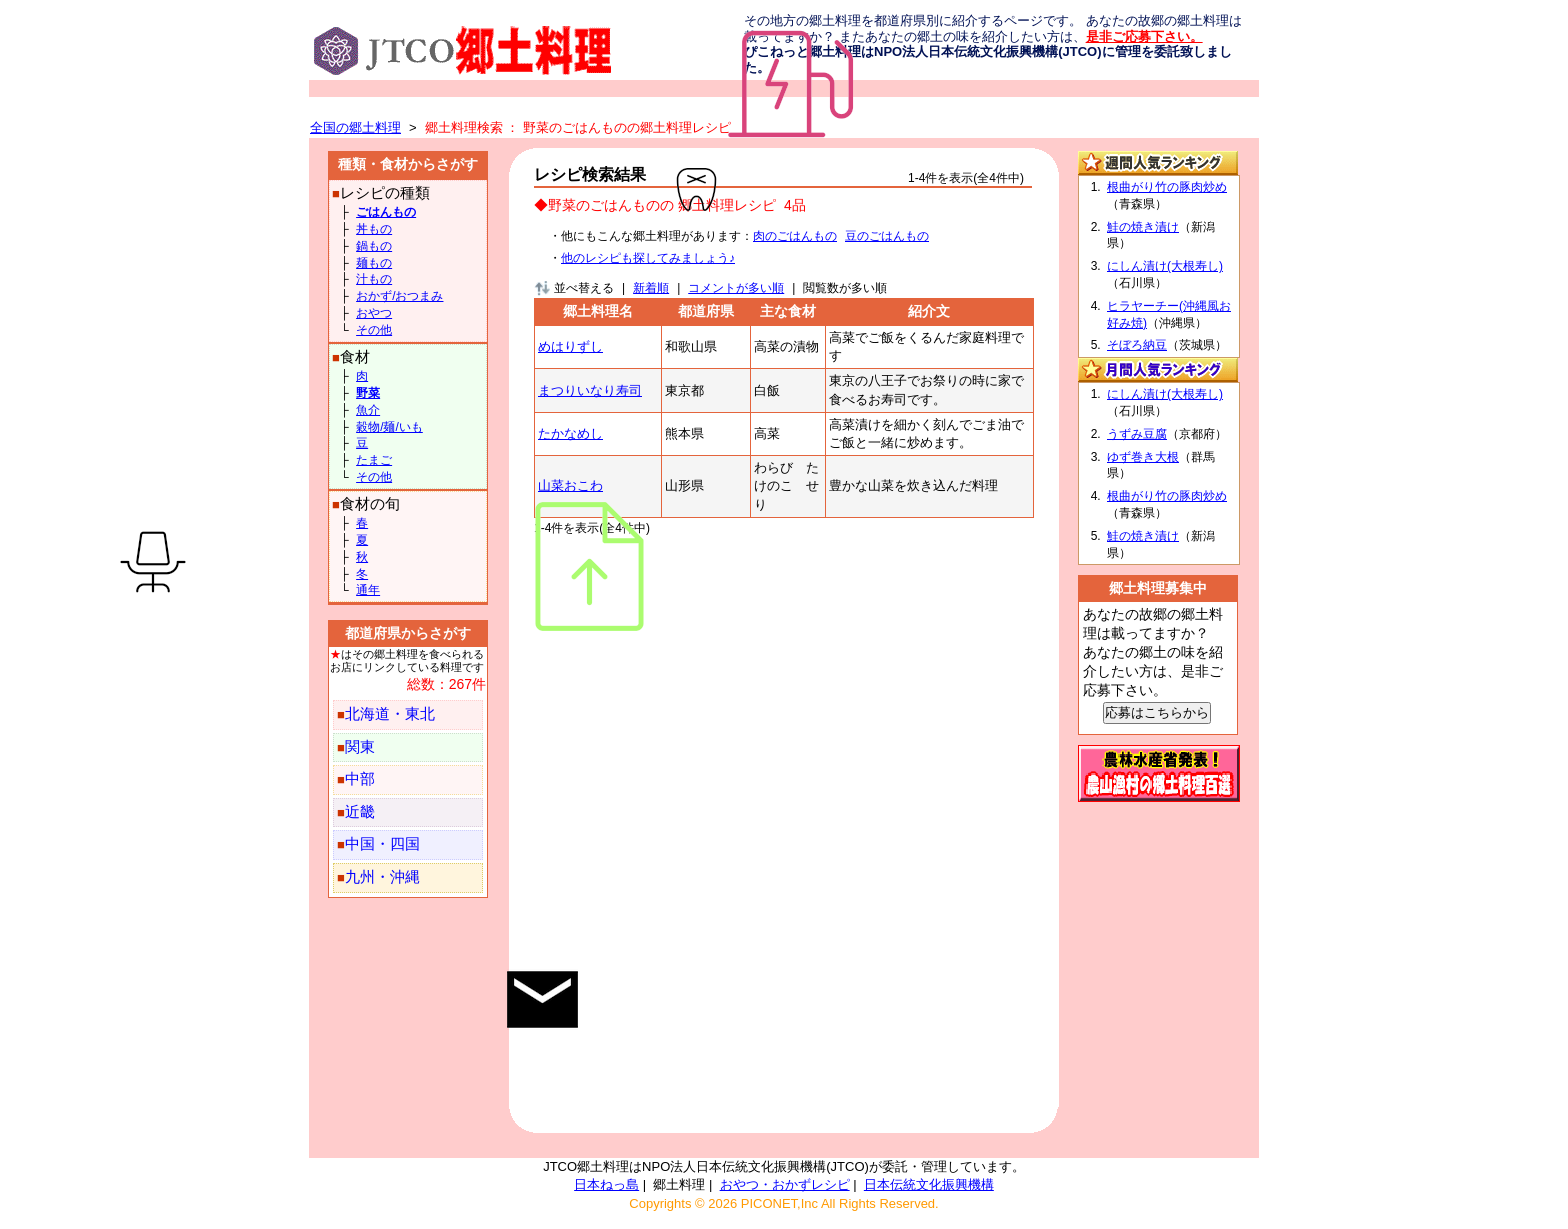  I want to click on upload a file, so click(589, 566).